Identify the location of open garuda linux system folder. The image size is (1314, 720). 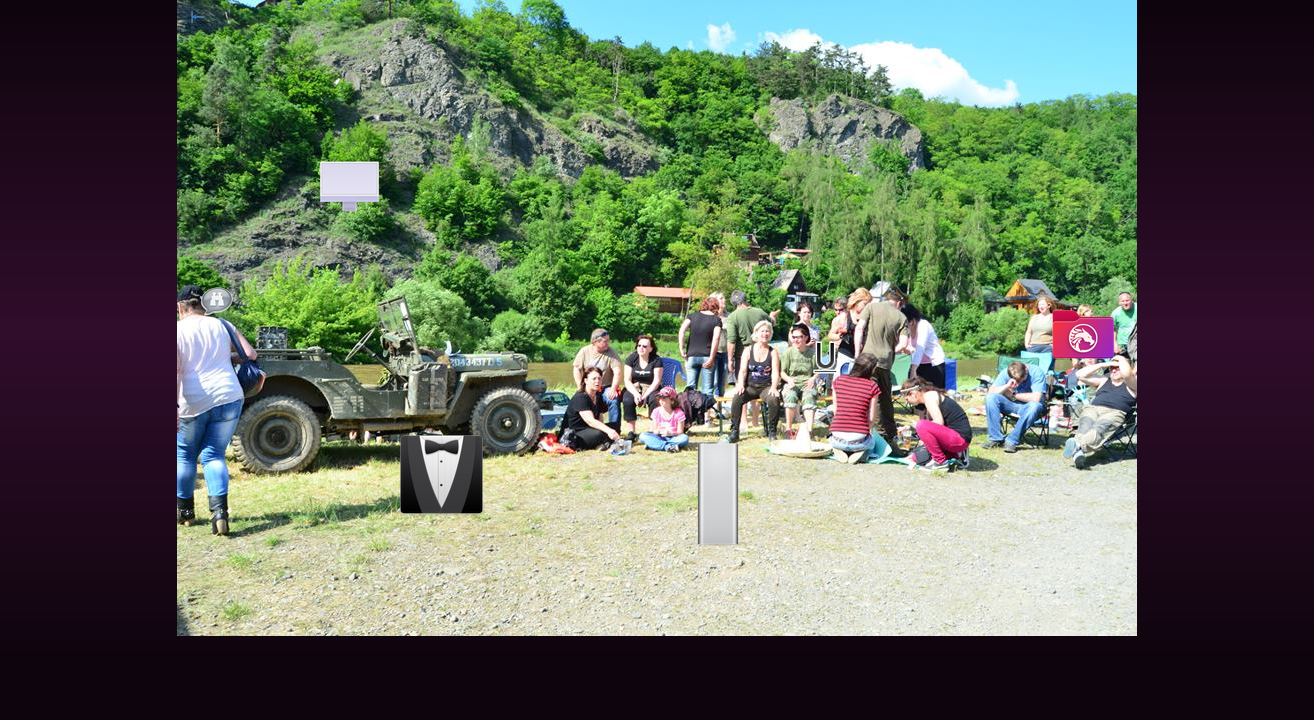
(1083, 336).